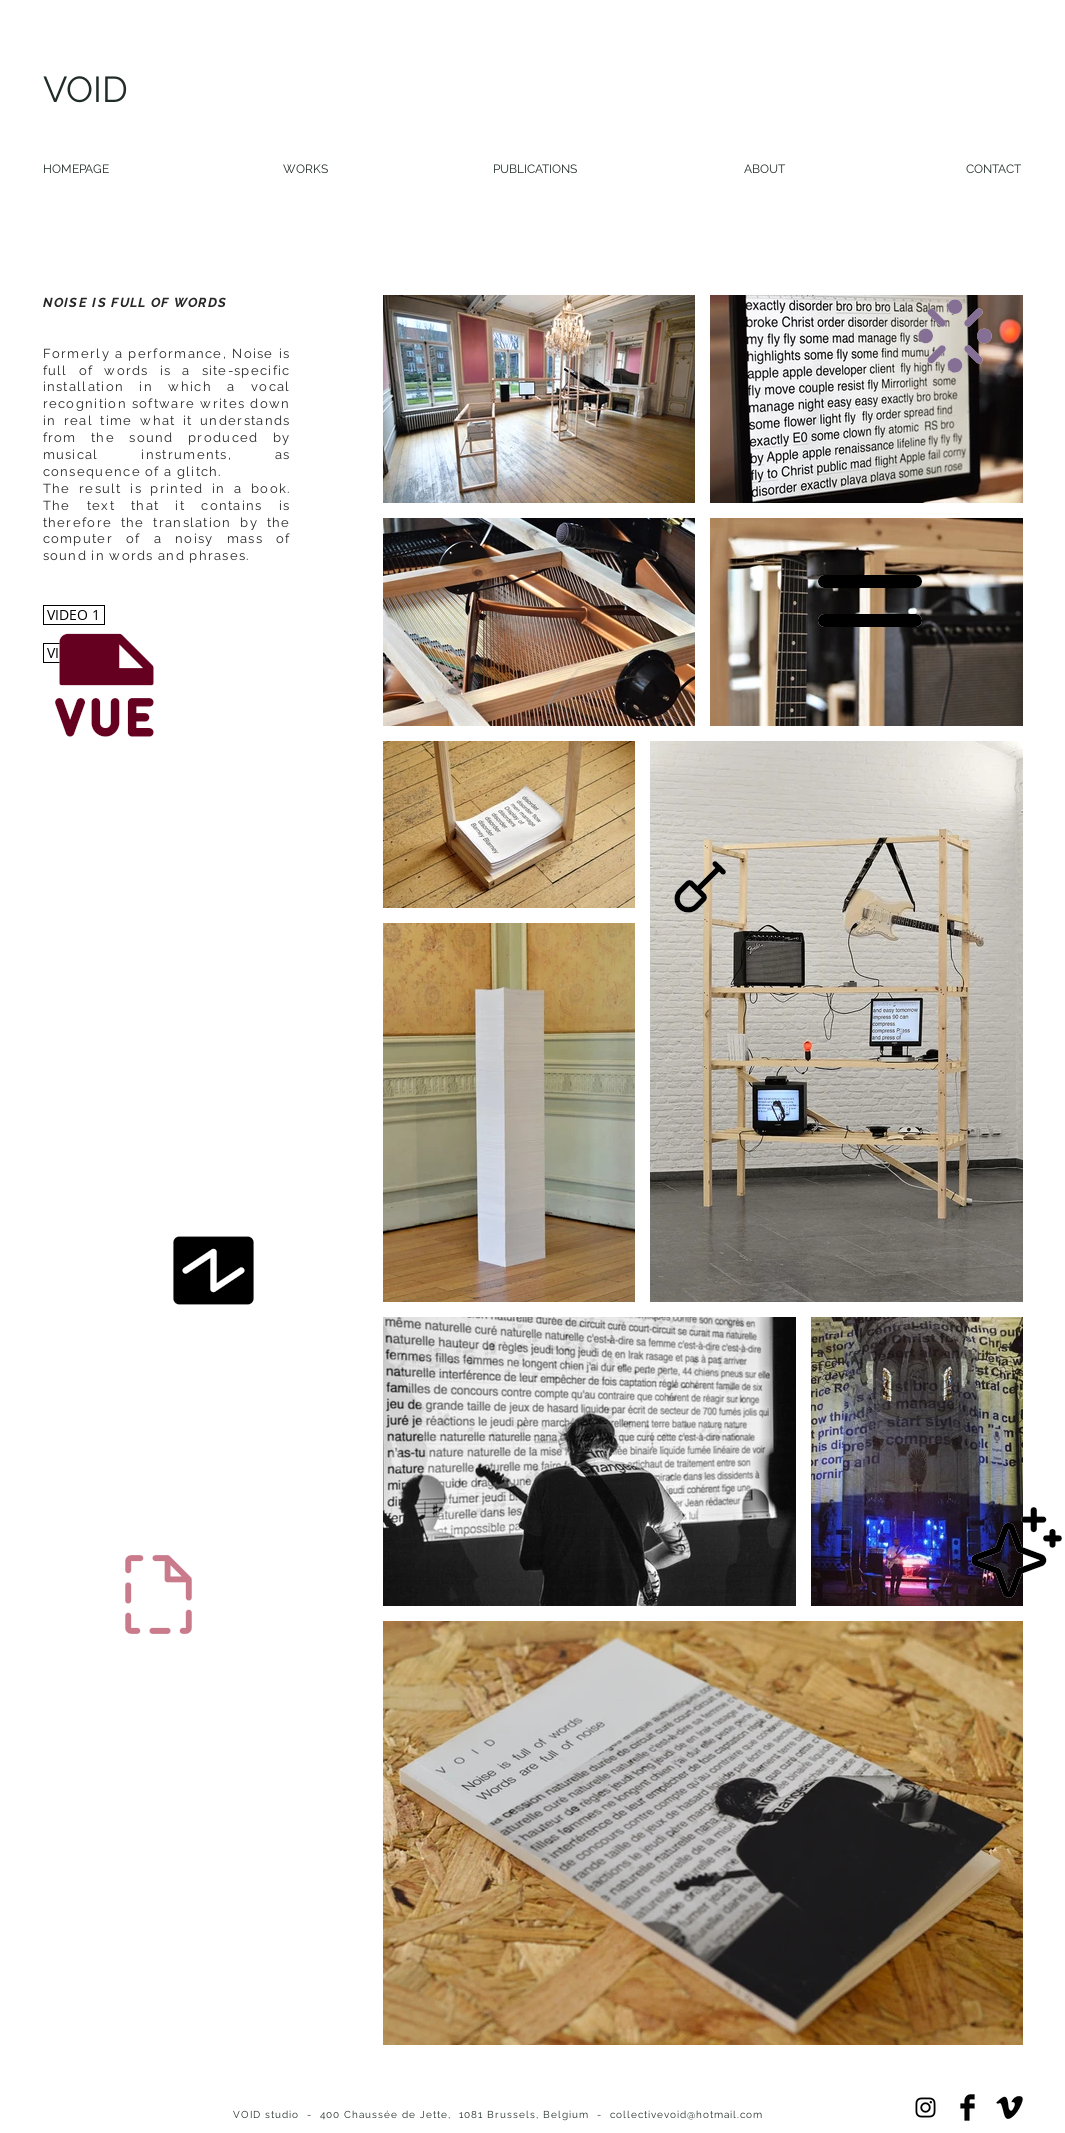 The image size is (1065, 2133). I want to click on indicates equality or balance between values, so click(870, 601).